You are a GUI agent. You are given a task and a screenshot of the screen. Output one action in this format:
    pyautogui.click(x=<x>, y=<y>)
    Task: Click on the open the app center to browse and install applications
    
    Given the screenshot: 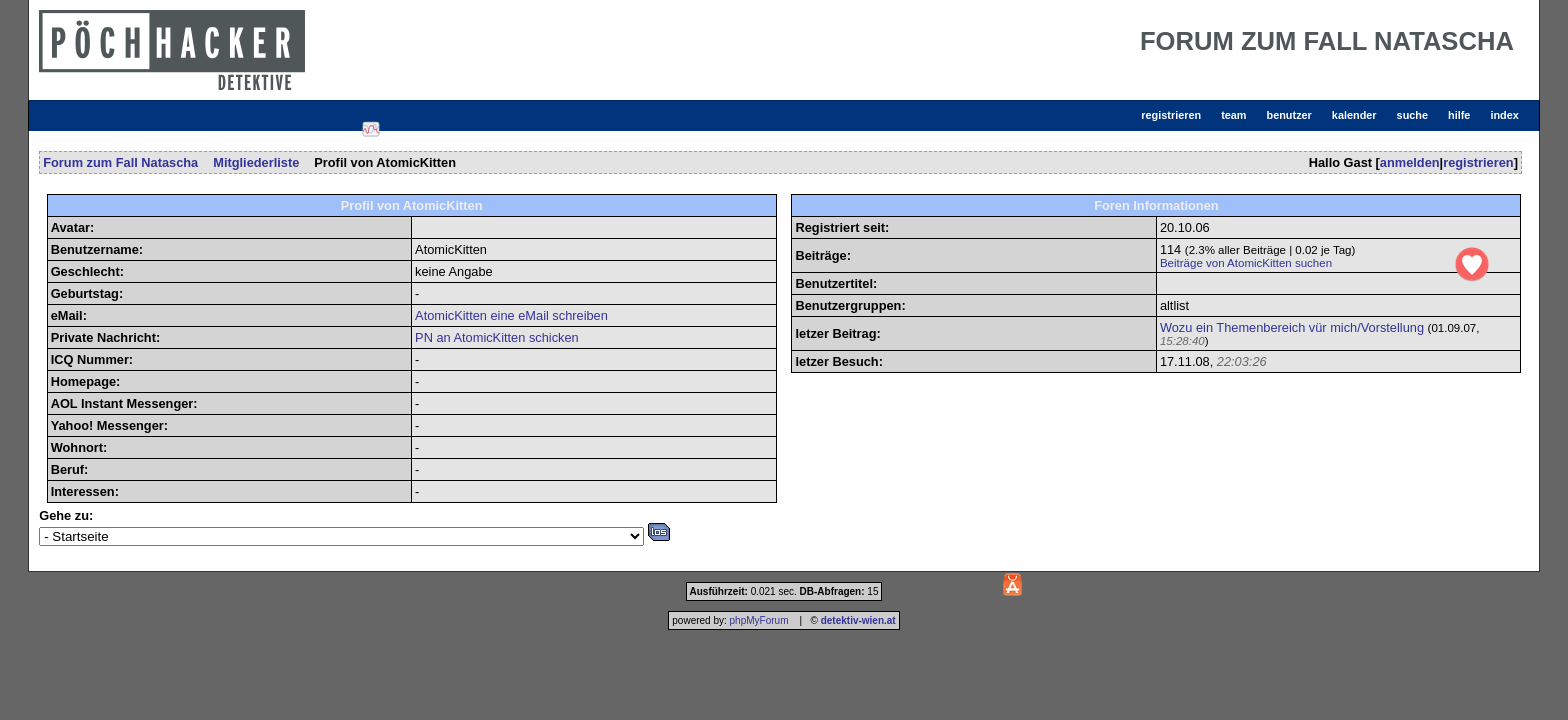 What is the action you would take?
    pyautogui.click(x=1012, y=584)
    